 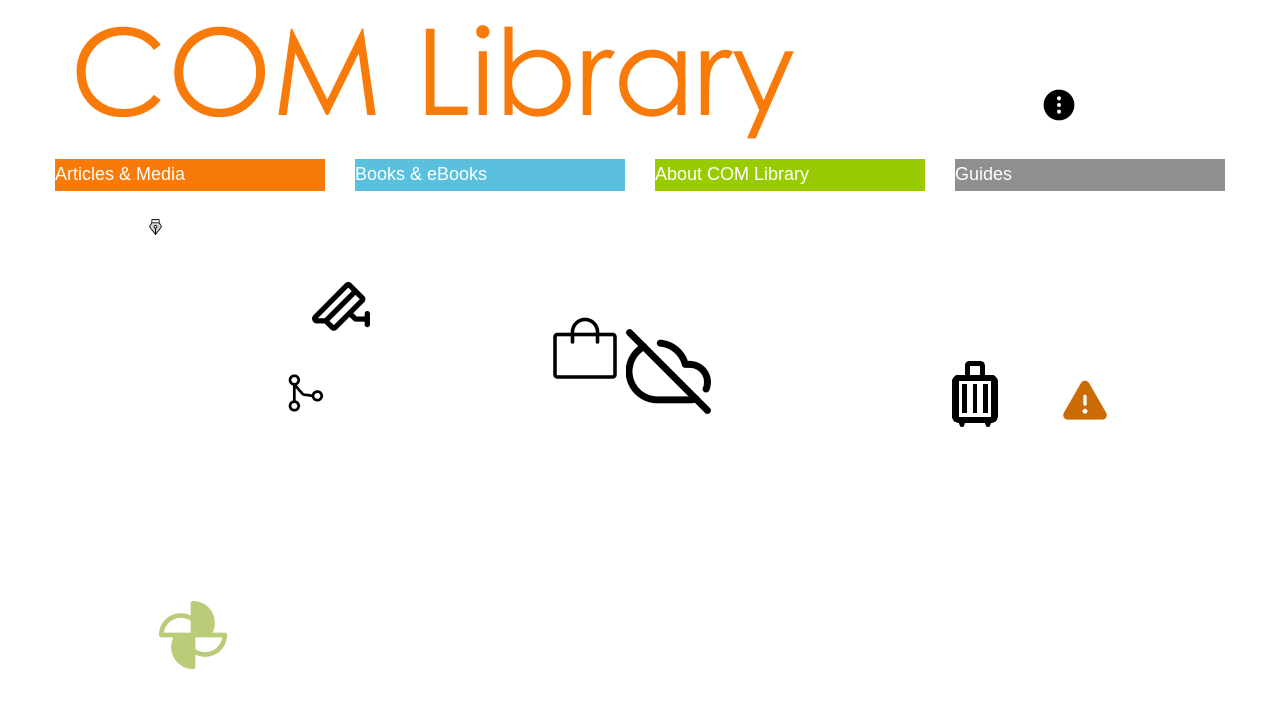 I want to click on access travel or trip planning features, so click(x=975, y=394).